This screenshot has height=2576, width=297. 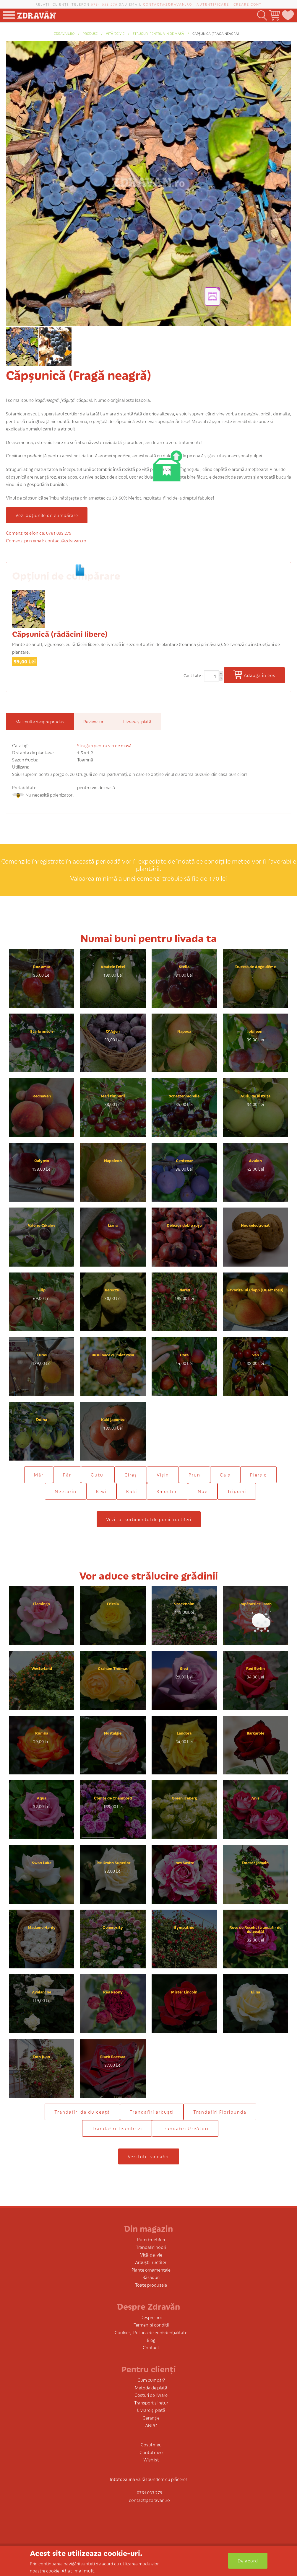 What do you see at coordinates (261, 1621) in the screenshot?
I see `indicates snowy weather conditions at night` at bounding box center [261, 1621].